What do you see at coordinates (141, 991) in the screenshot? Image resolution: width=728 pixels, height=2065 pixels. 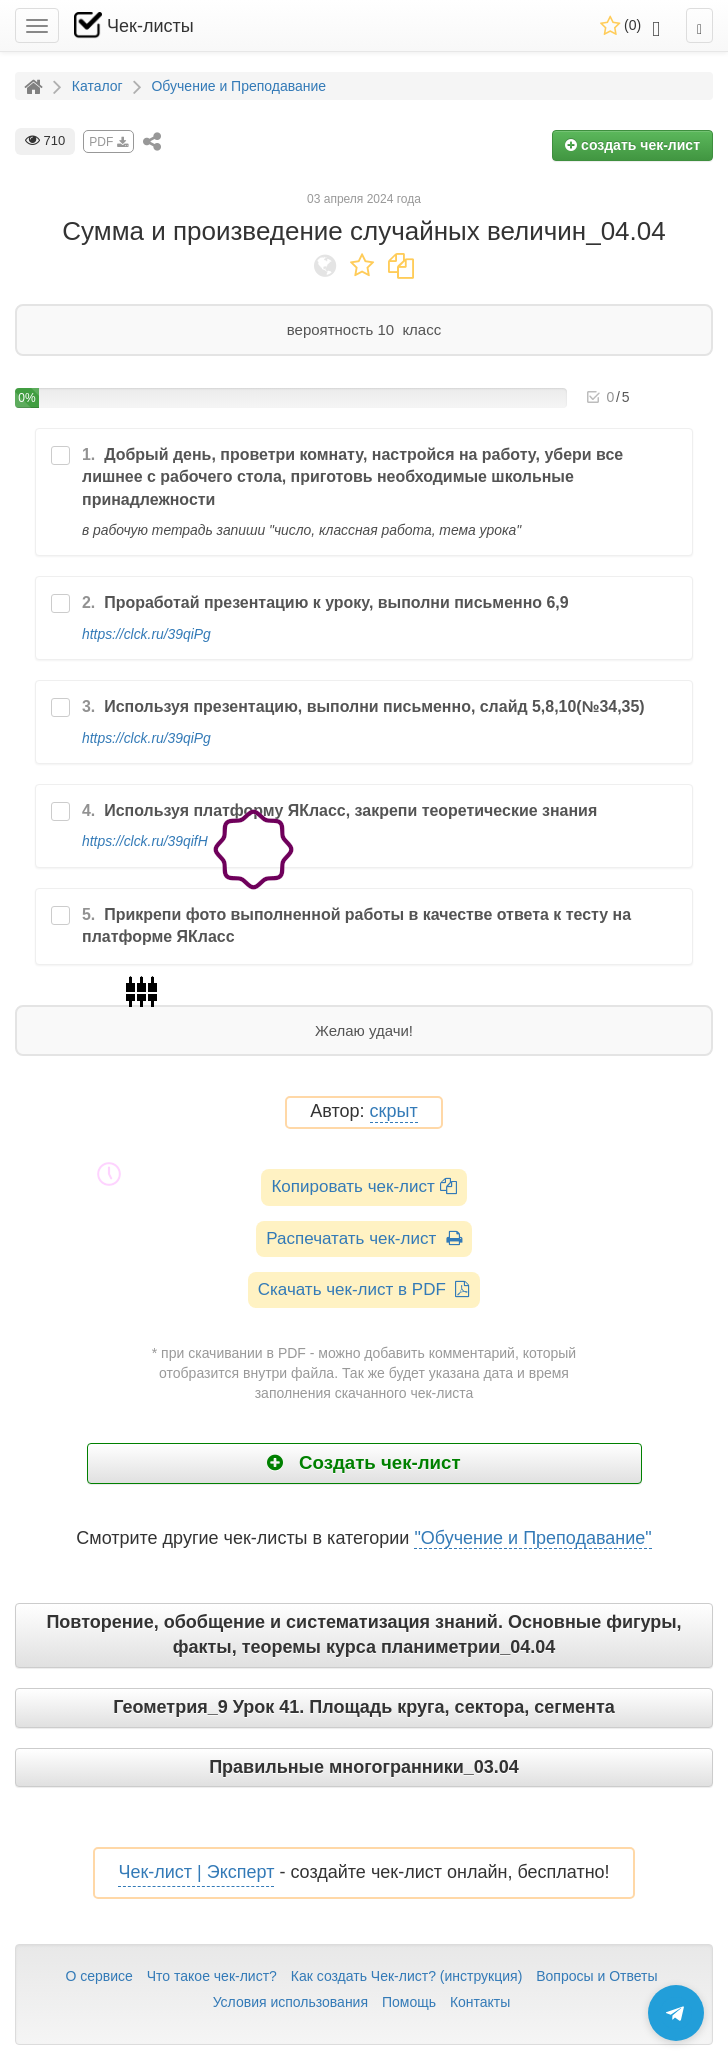 I see `configure audio/video input connections` at bounding box center [141, 991].